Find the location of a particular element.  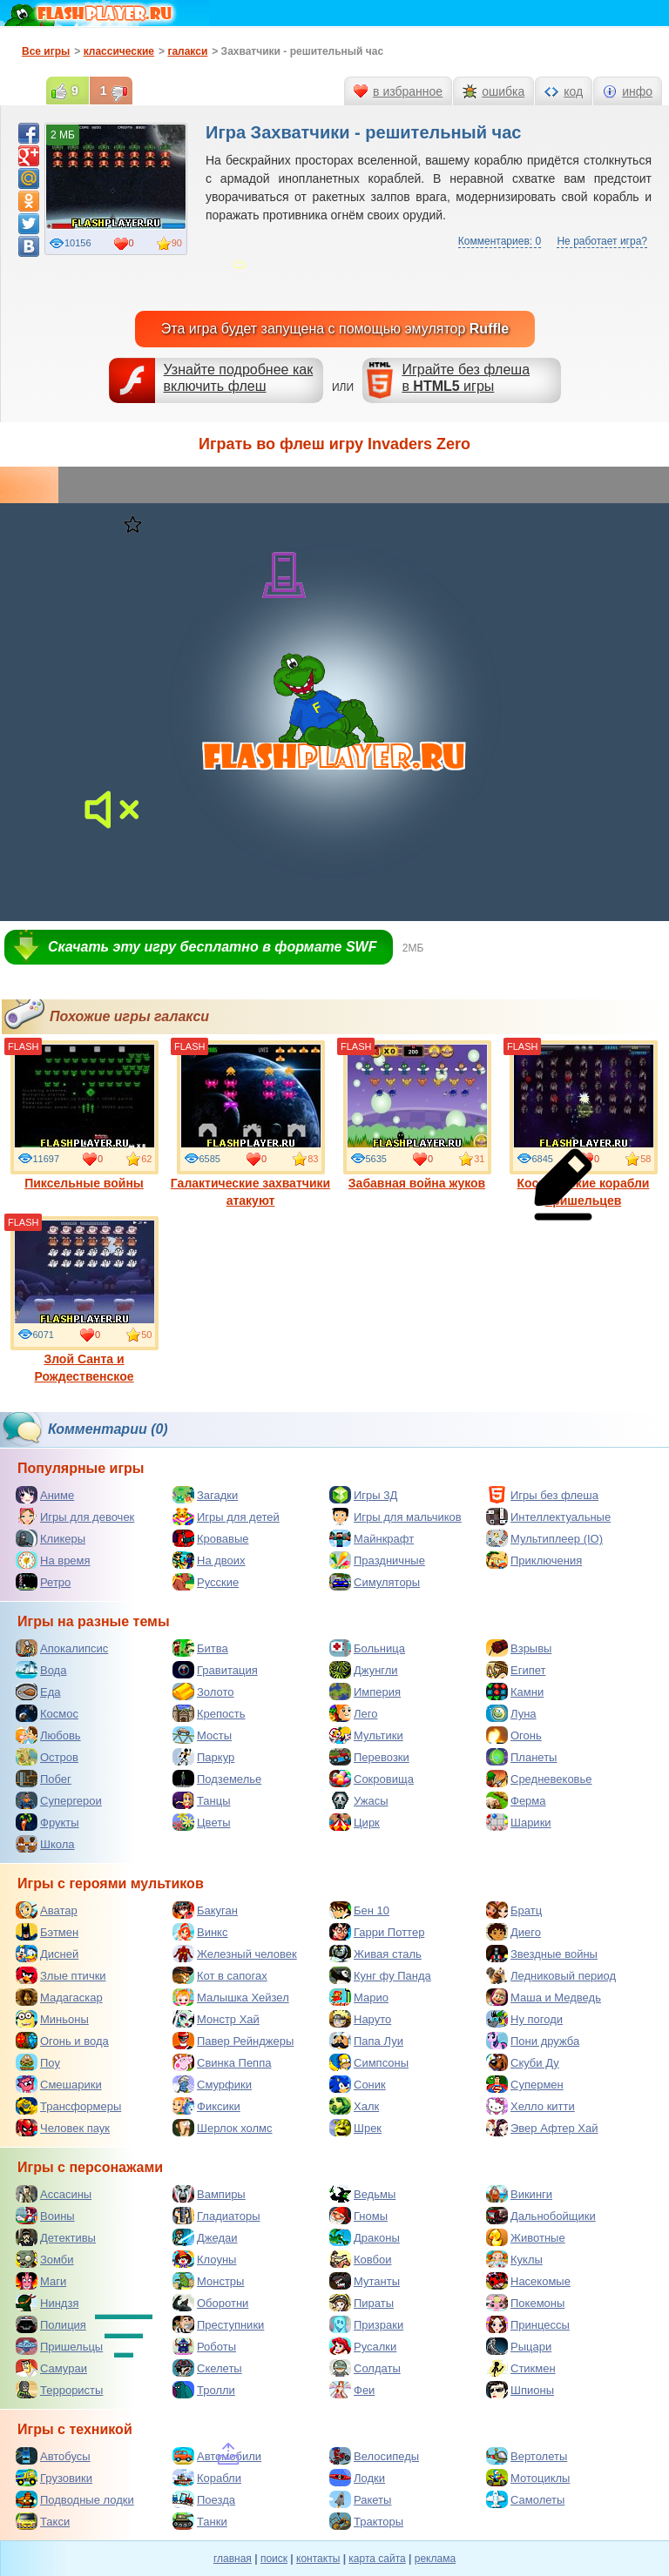

apply stashed changes to your working branch is located at coordinates (229, 2453).